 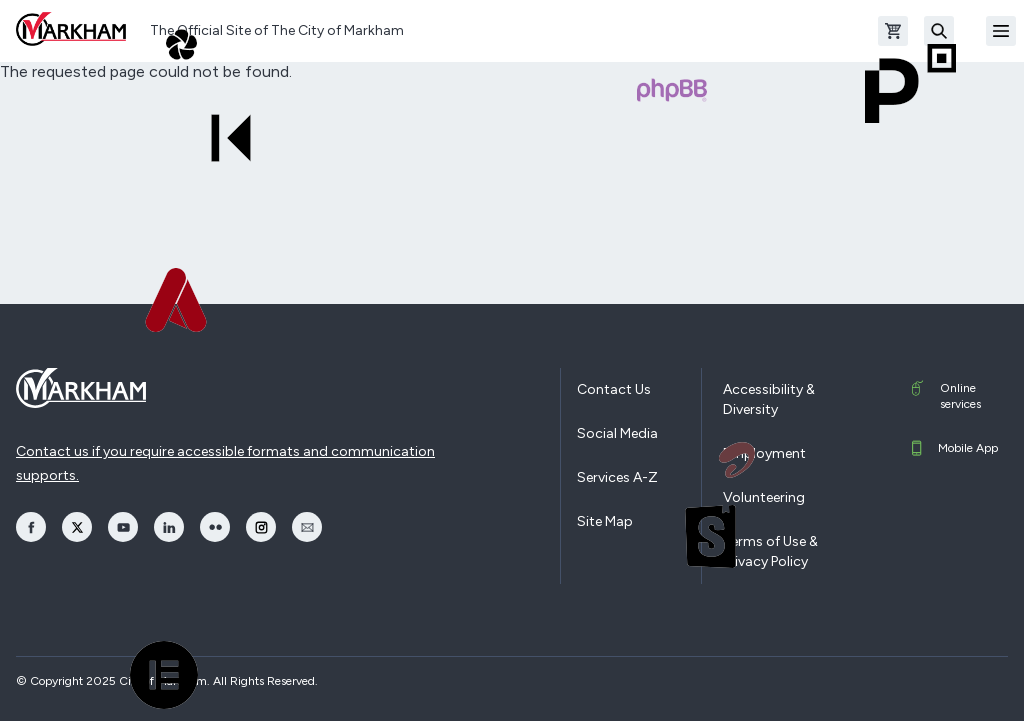 I want to click on Eclipse Adoptium logo, so click(x=176, y=300).